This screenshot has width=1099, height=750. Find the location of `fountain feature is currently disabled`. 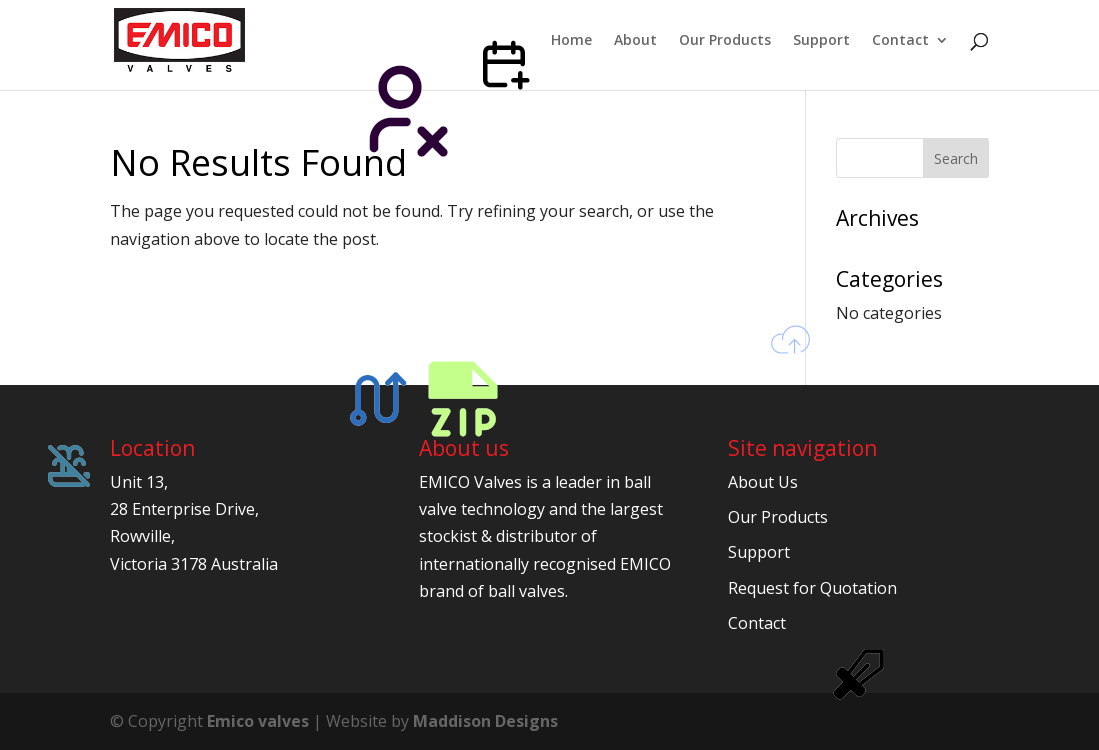

fountain feature is currently disabled is located at coordinates (69, 466).